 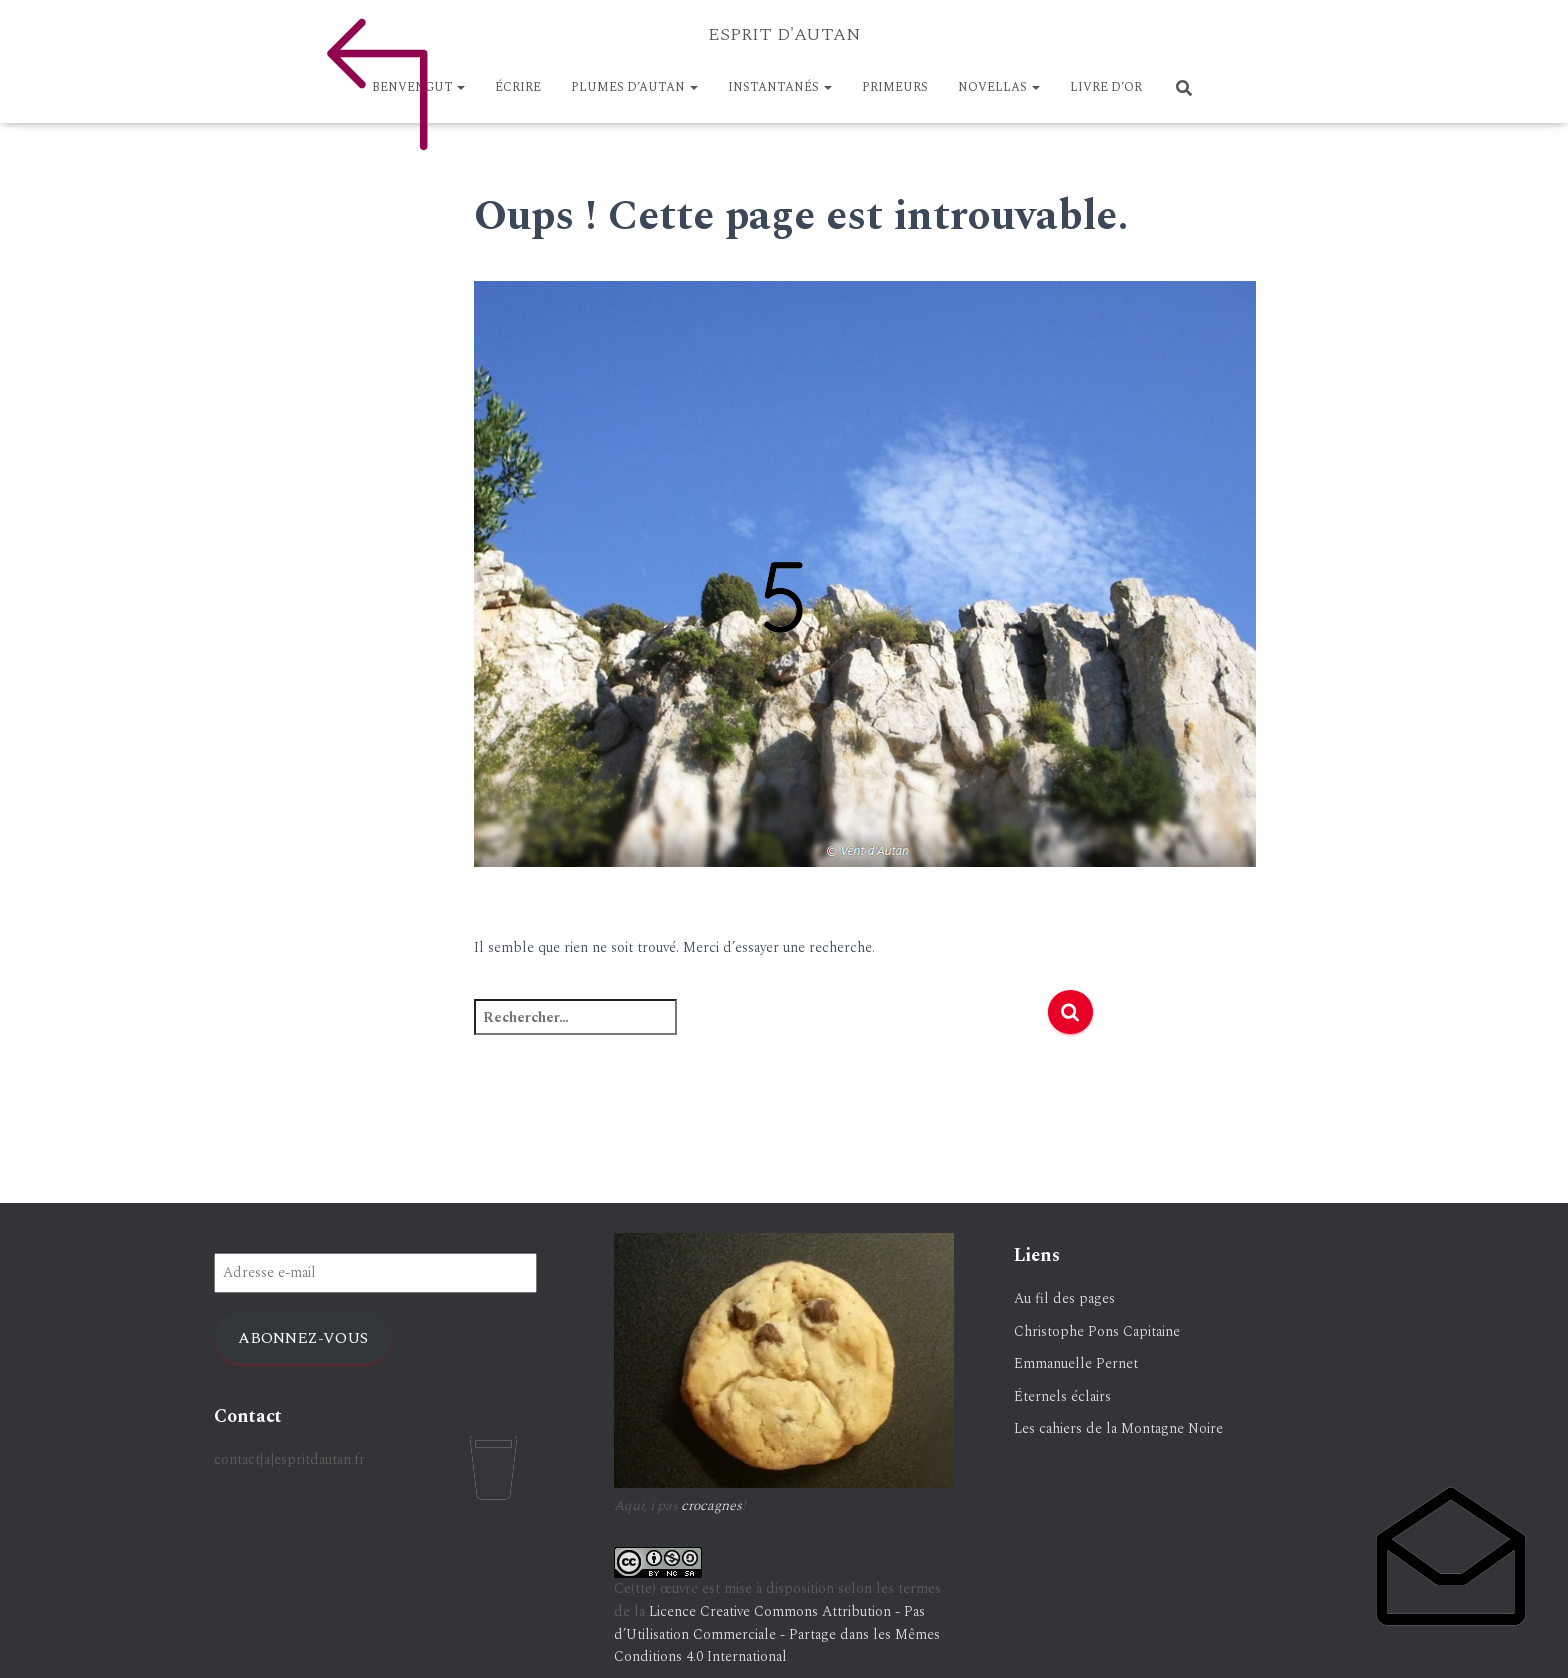 What do you see at coordinates (1451, 1562) in the screenshot?
I see `view open or read messages` at bounding box center [1451, 1562].